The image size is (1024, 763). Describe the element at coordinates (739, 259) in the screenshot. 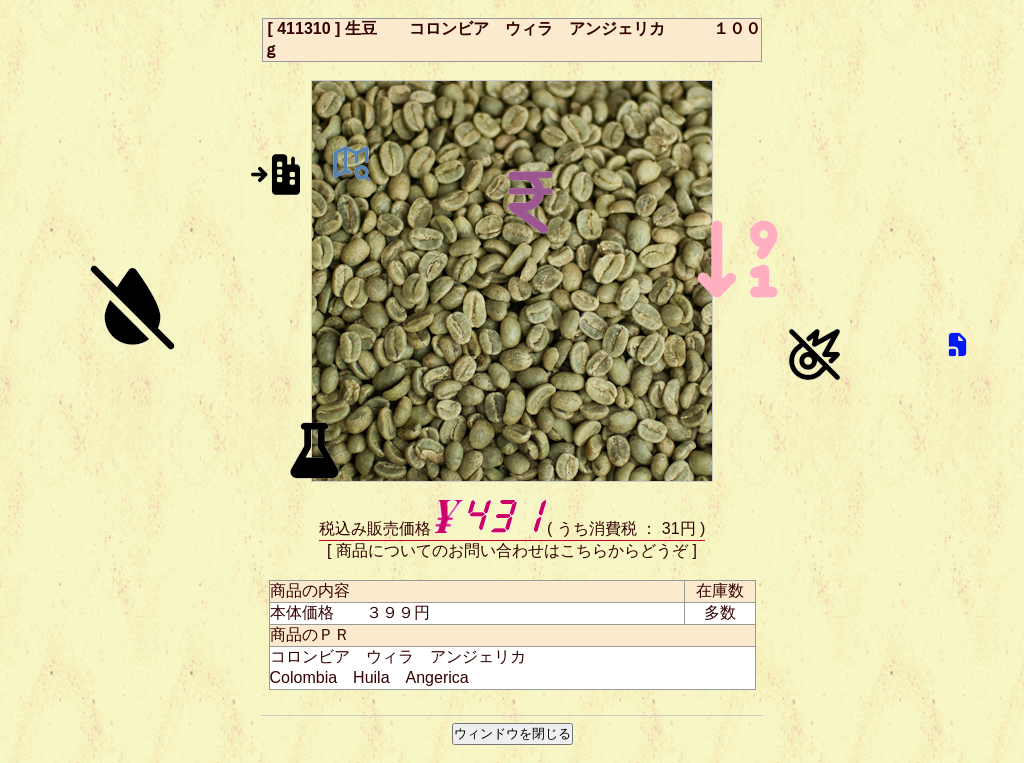

I see `sort numbers in descending order` at that location.